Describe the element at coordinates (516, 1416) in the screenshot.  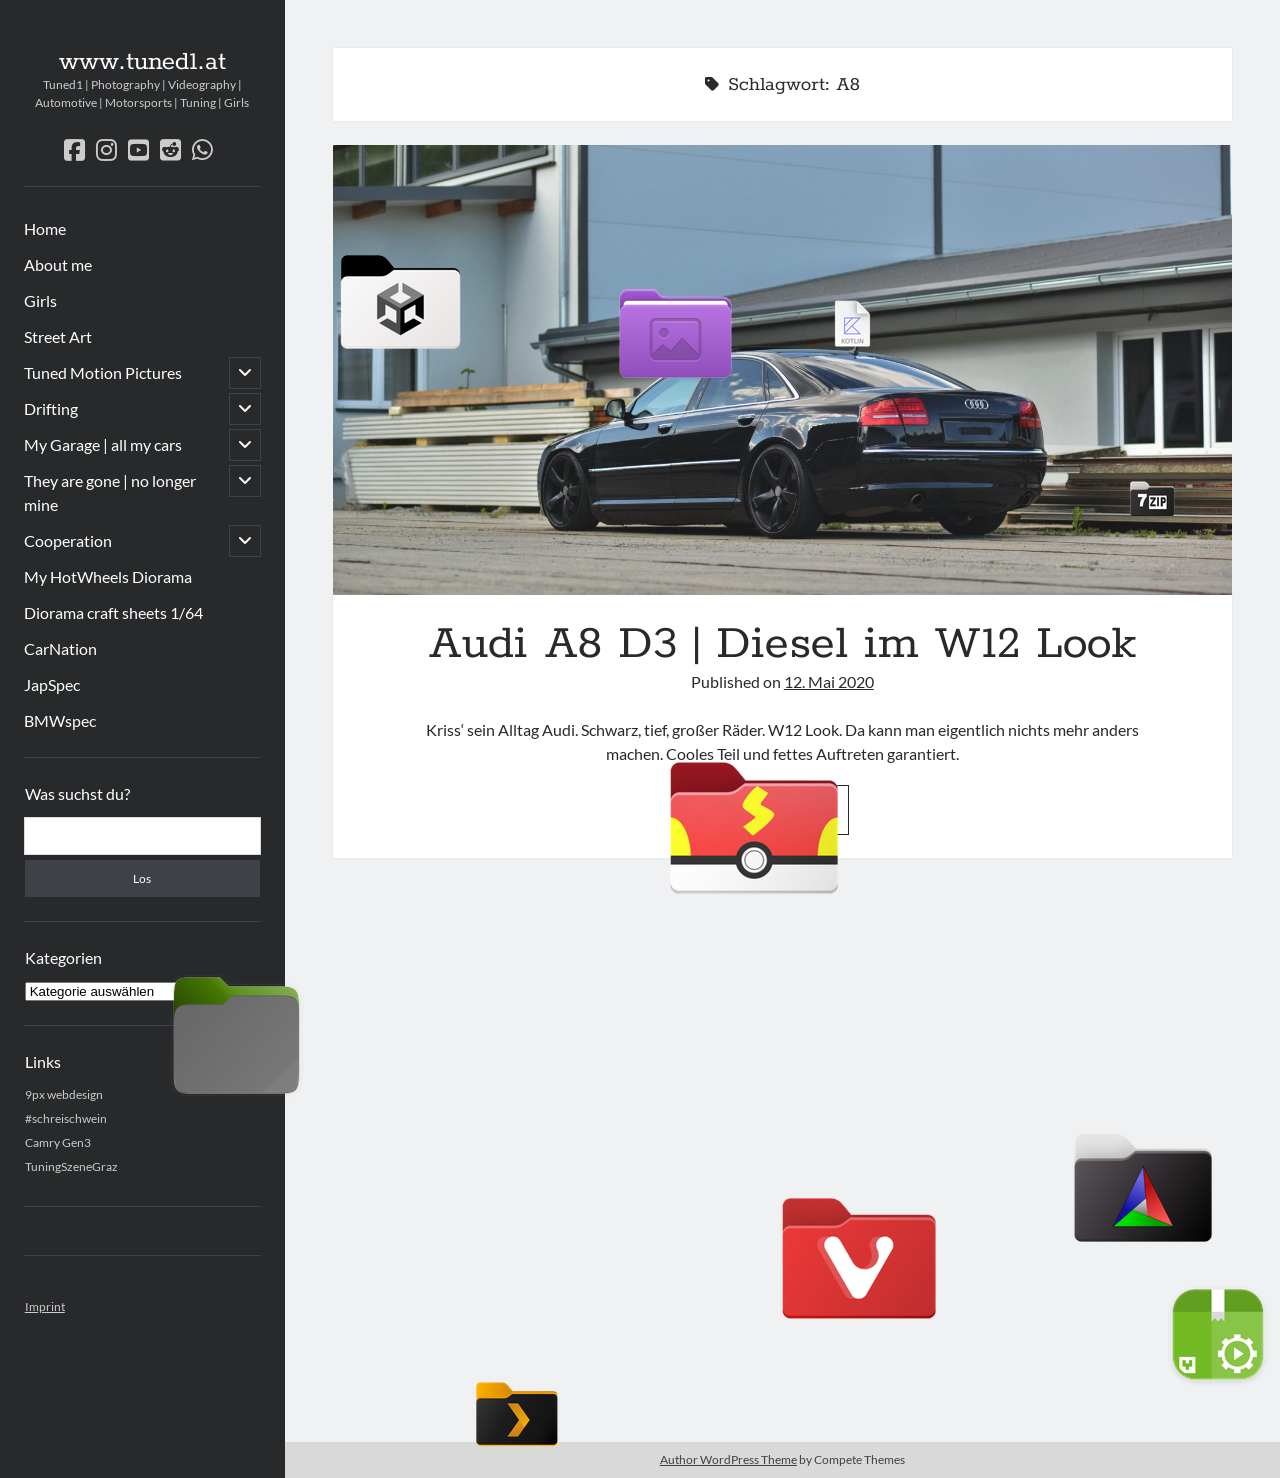
I see `open plex media server files` at that location.